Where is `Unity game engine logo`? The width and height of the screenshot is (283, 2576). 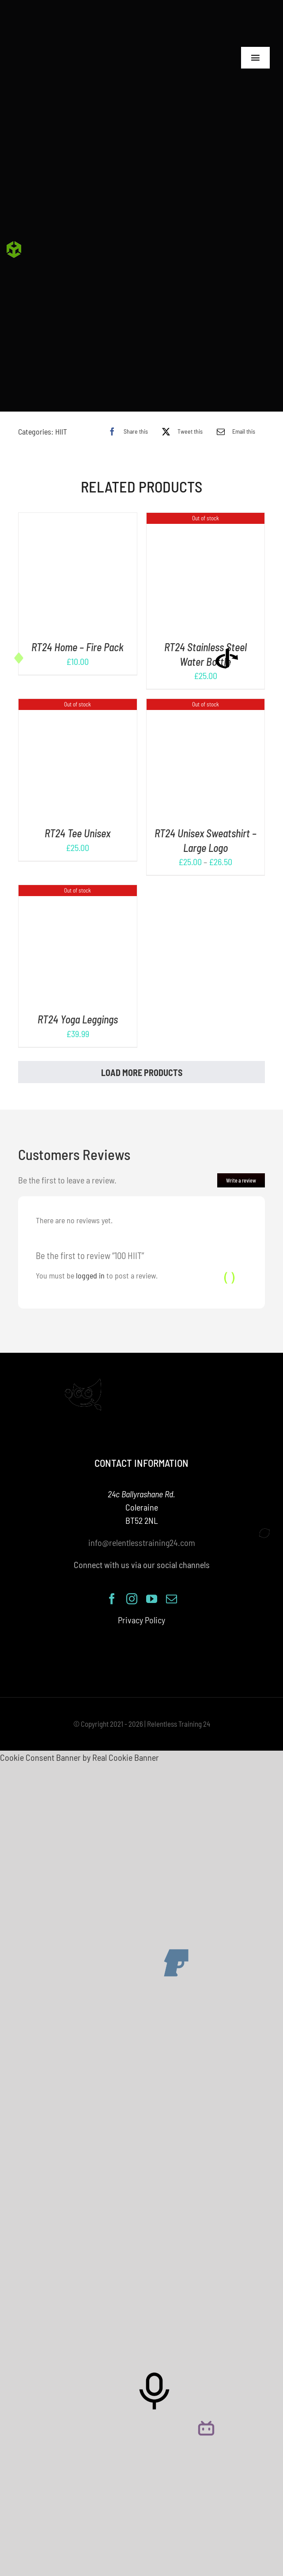
Unity game engine logo is located at coordinates (14, 249).